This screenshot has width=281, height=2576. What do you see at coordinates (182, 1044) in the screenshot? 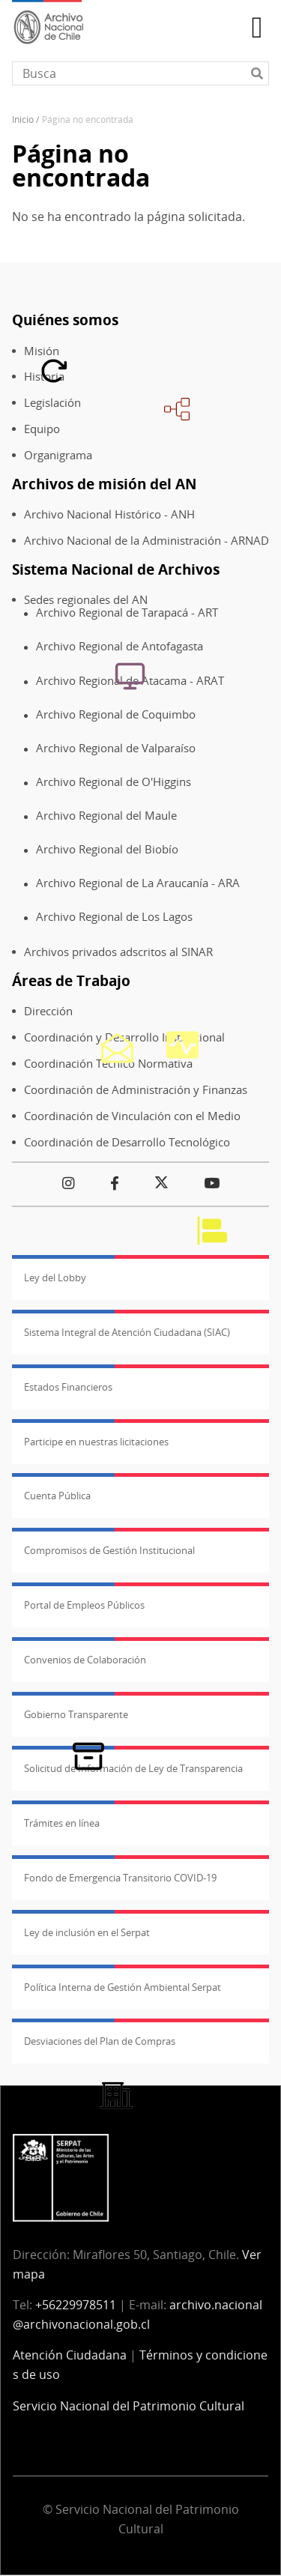
I see `view health or heart rate data` at bounding box center [182, 1044].